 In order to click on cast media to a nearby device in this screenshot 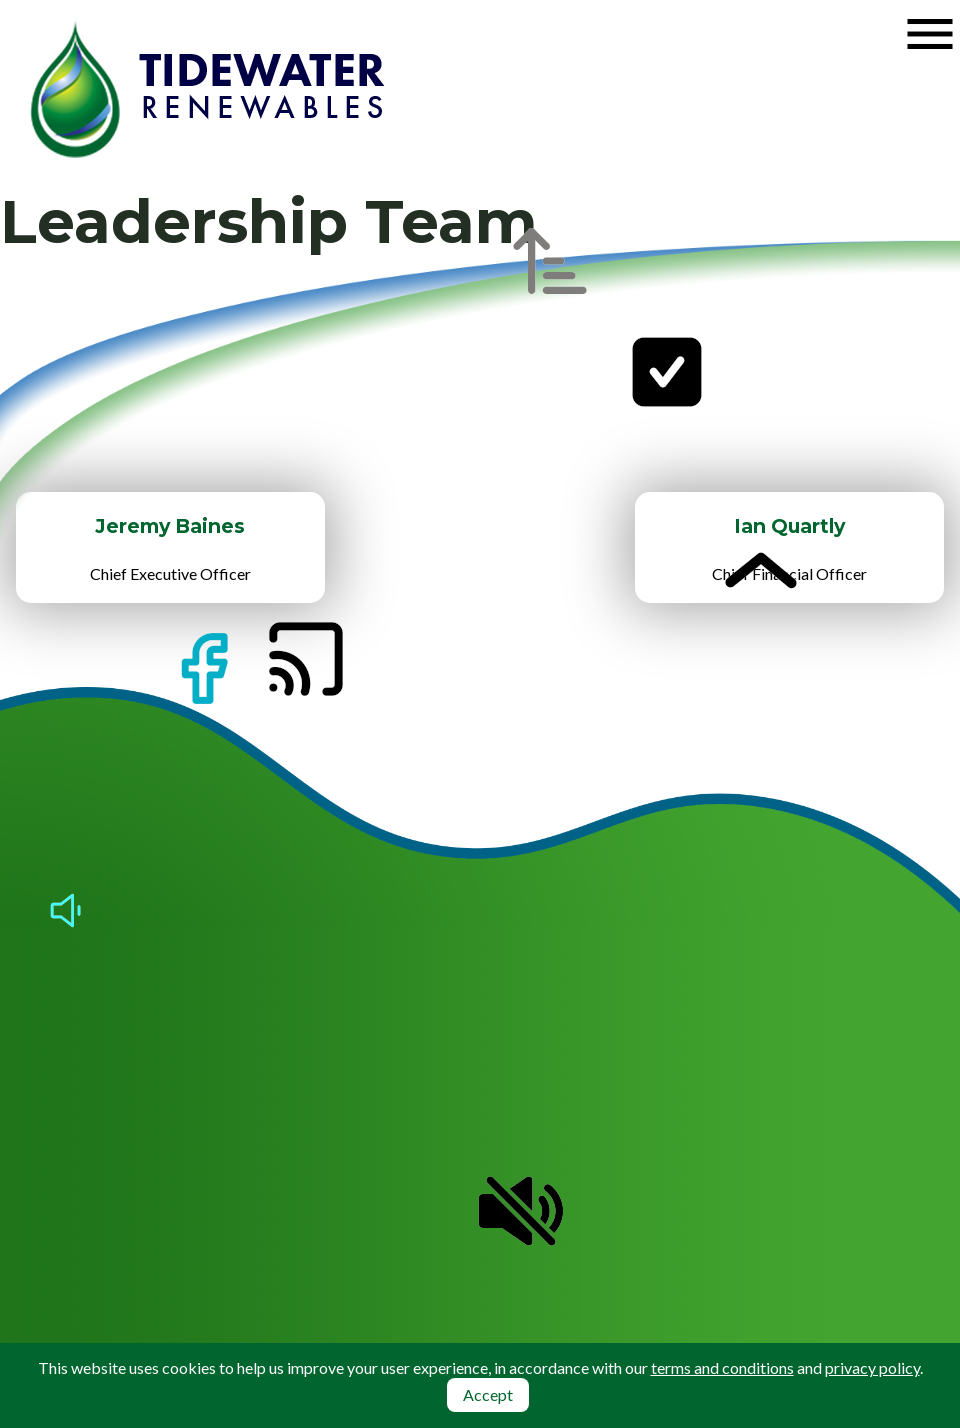, I will do `click(306, 659)`.